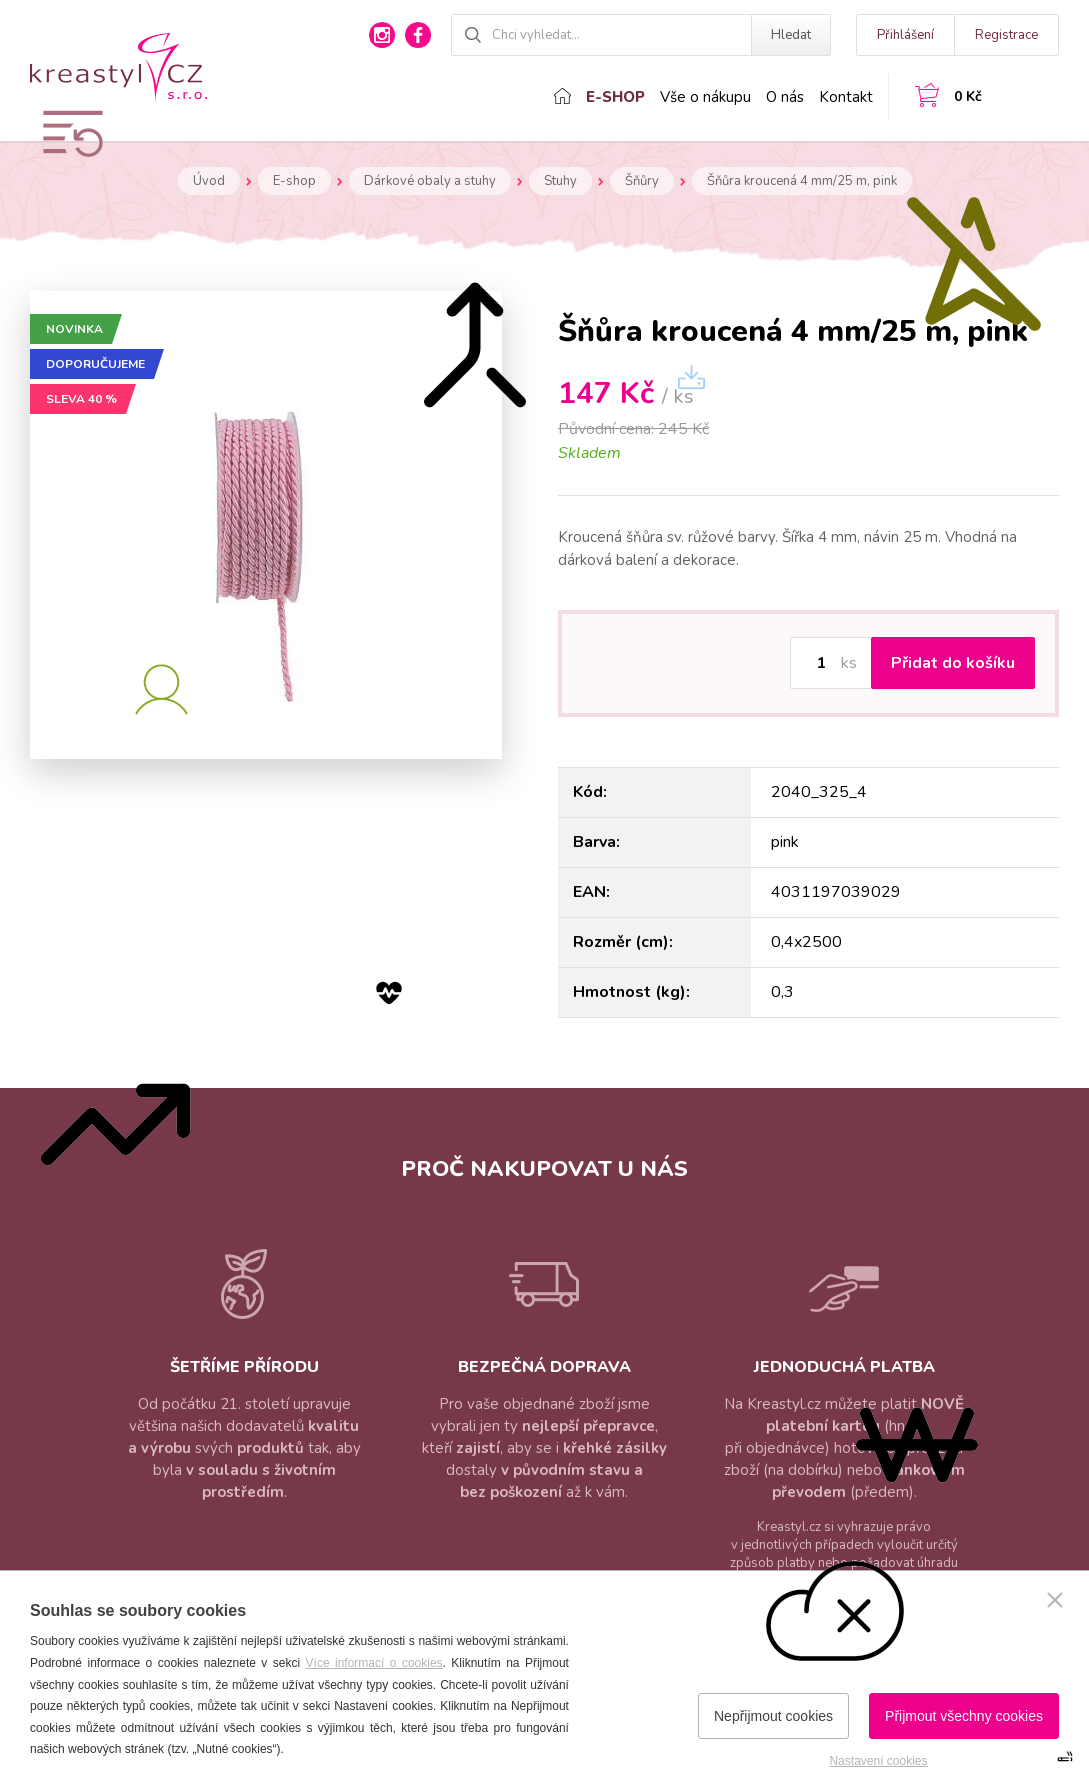 Image resolution: width=1089 pixels, height=1791 pixels. Describe the element at coordinates (1065, 1758) in the screenshot. I see `indicates a designated smoking area` at that location.